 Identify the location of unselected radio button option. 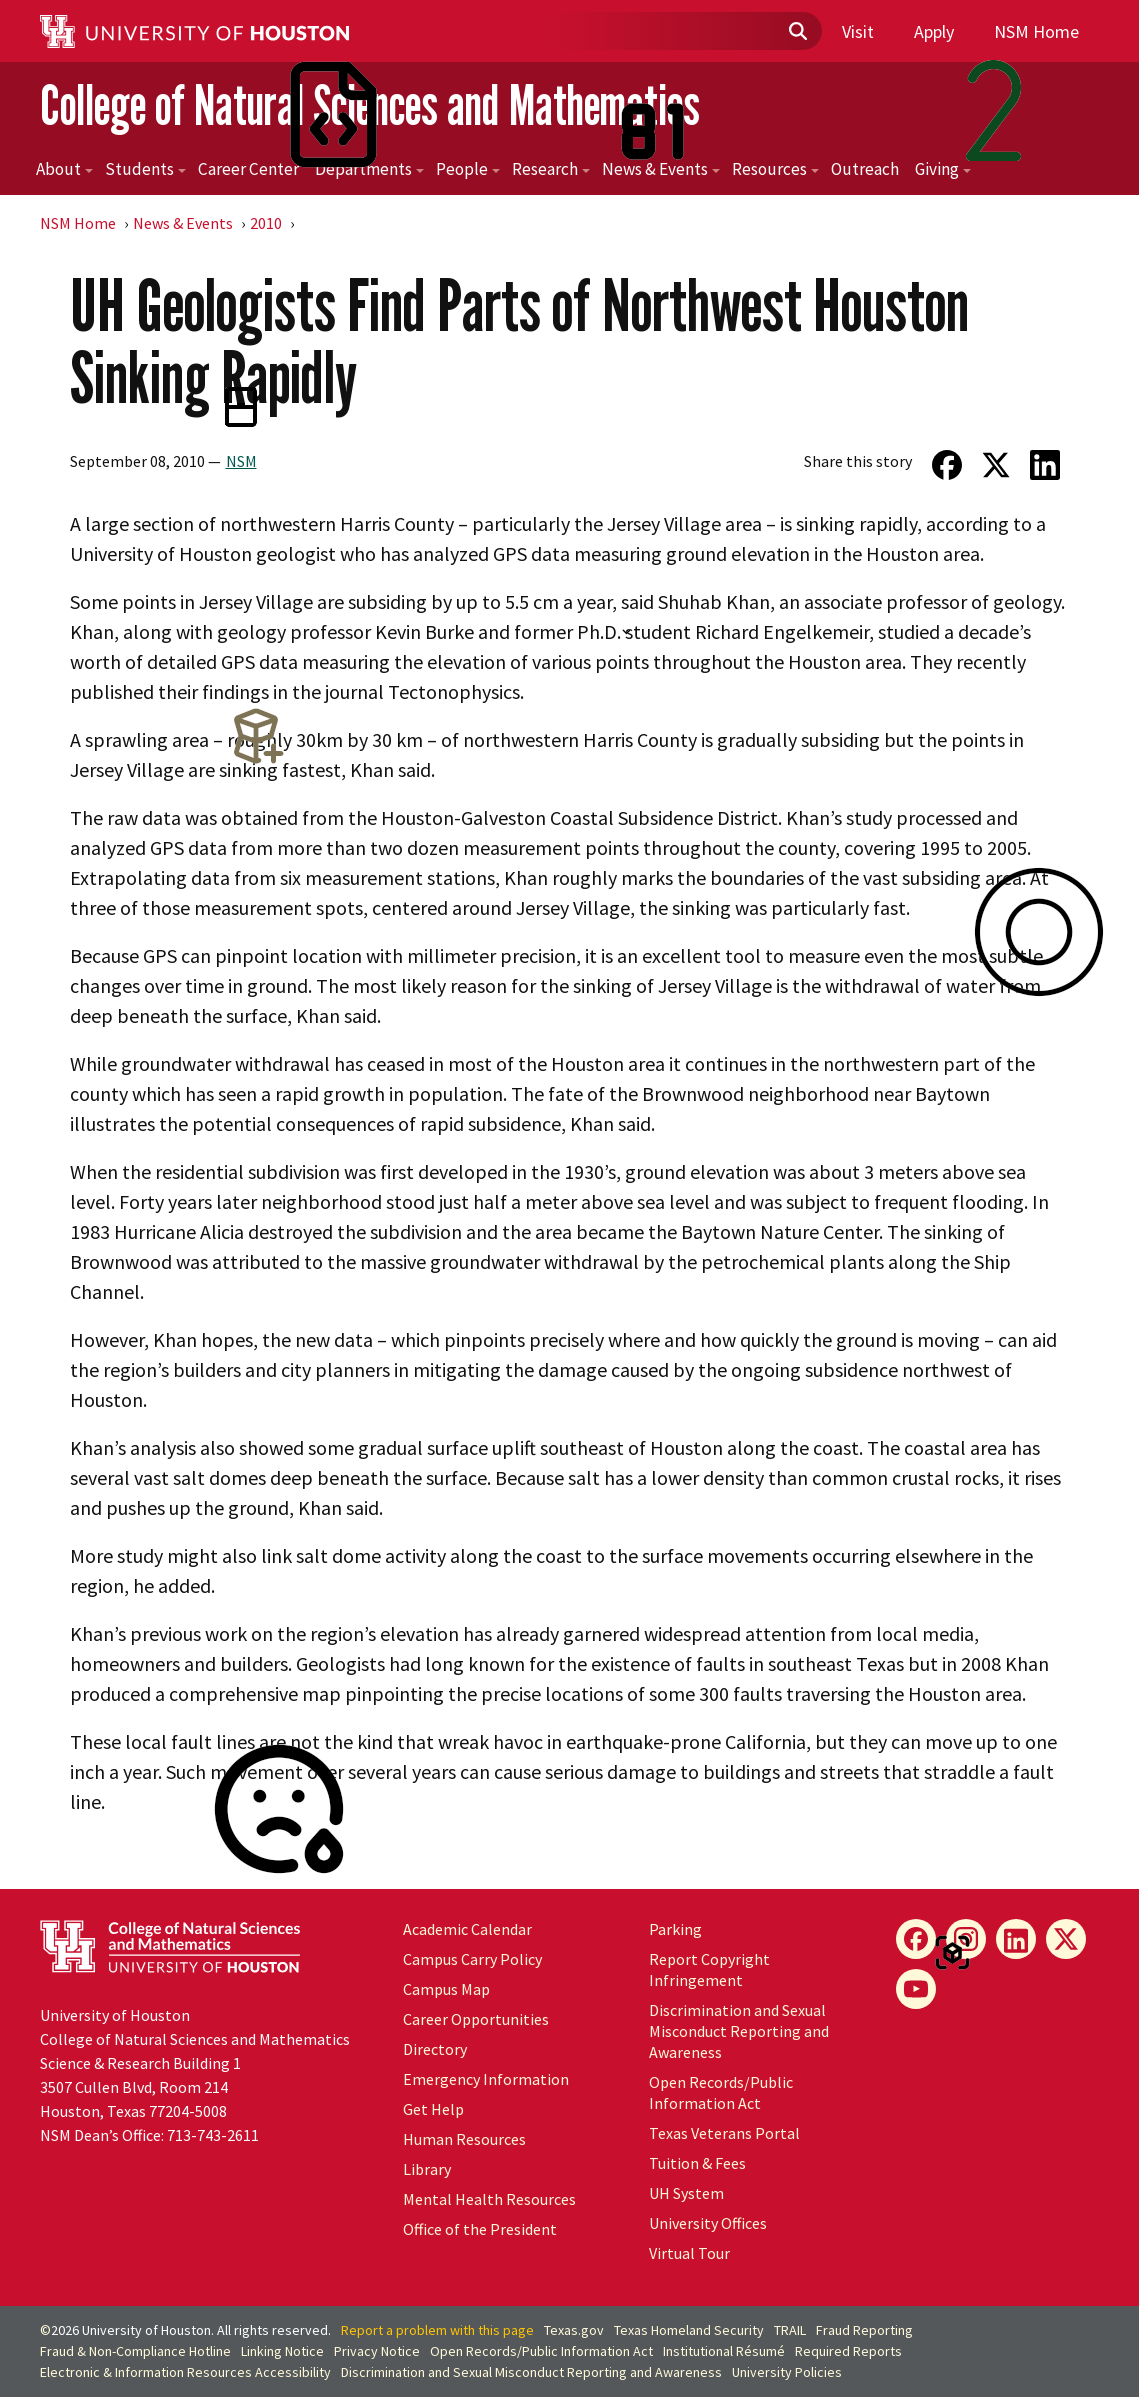
(1039, 932).